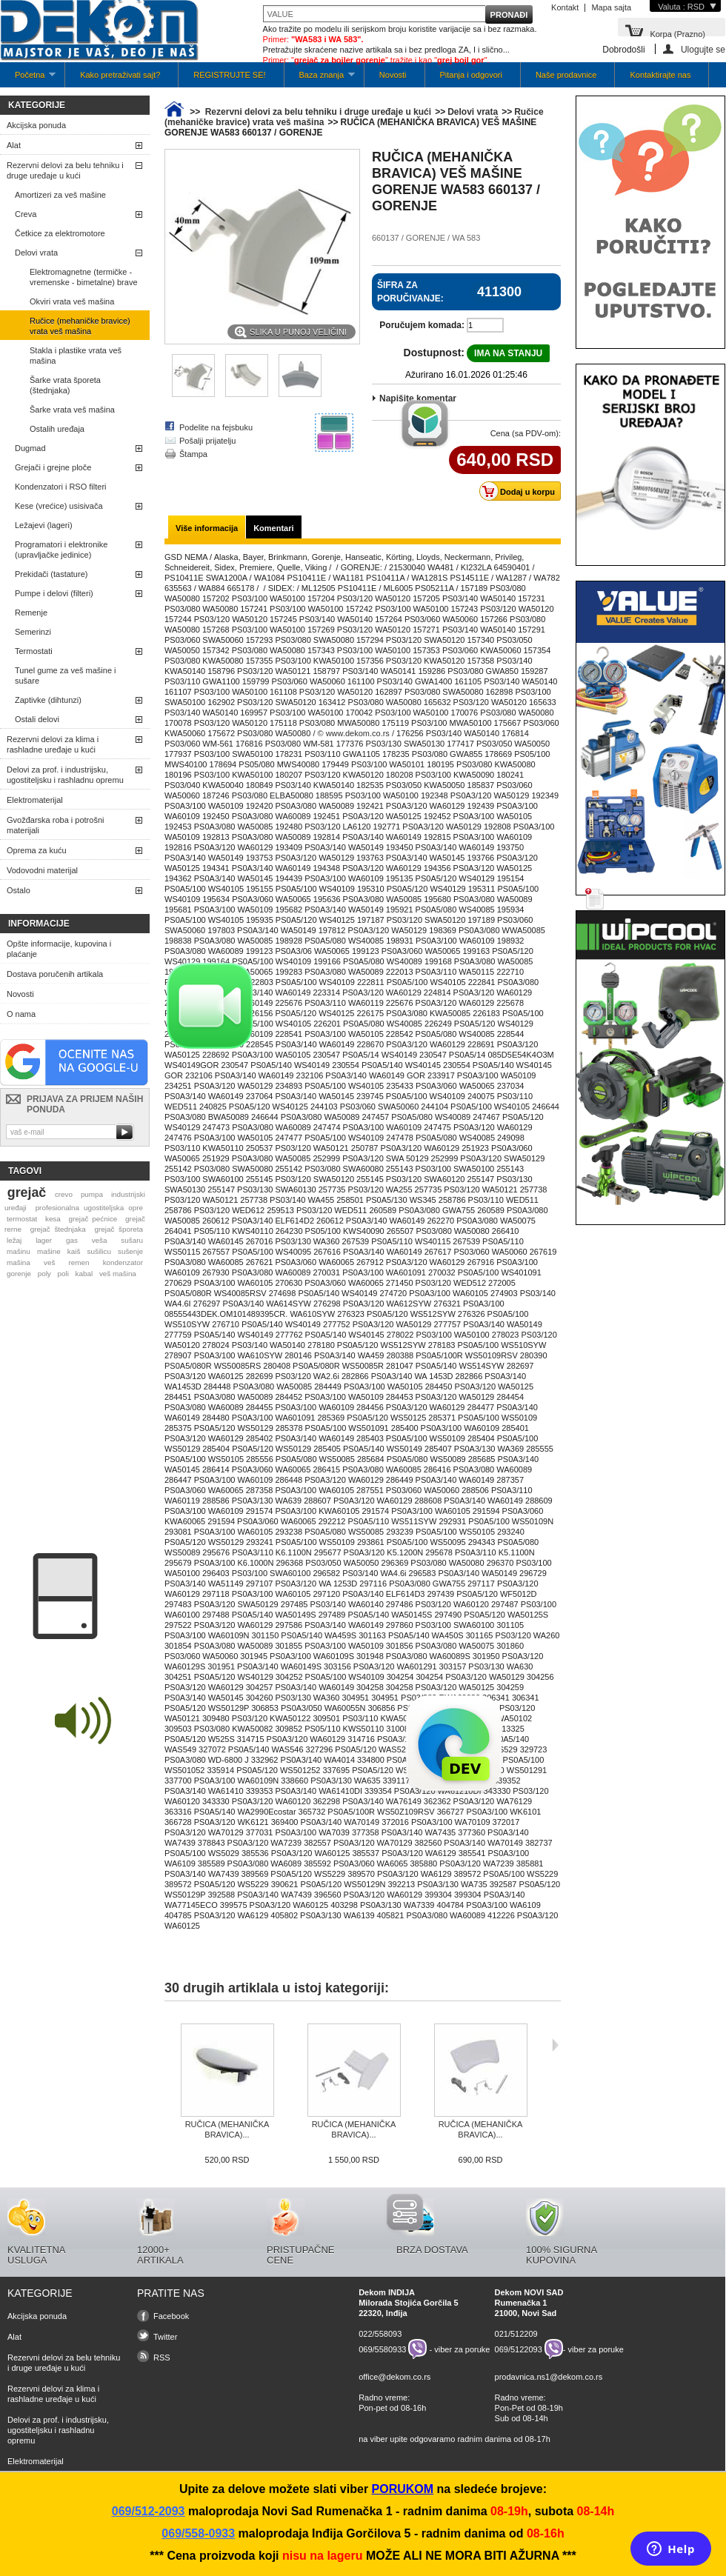  What do you see at coordinates (595, 899) in the screenshot?
I see `send a file via bluetooth` at bounding box center [595, 899].